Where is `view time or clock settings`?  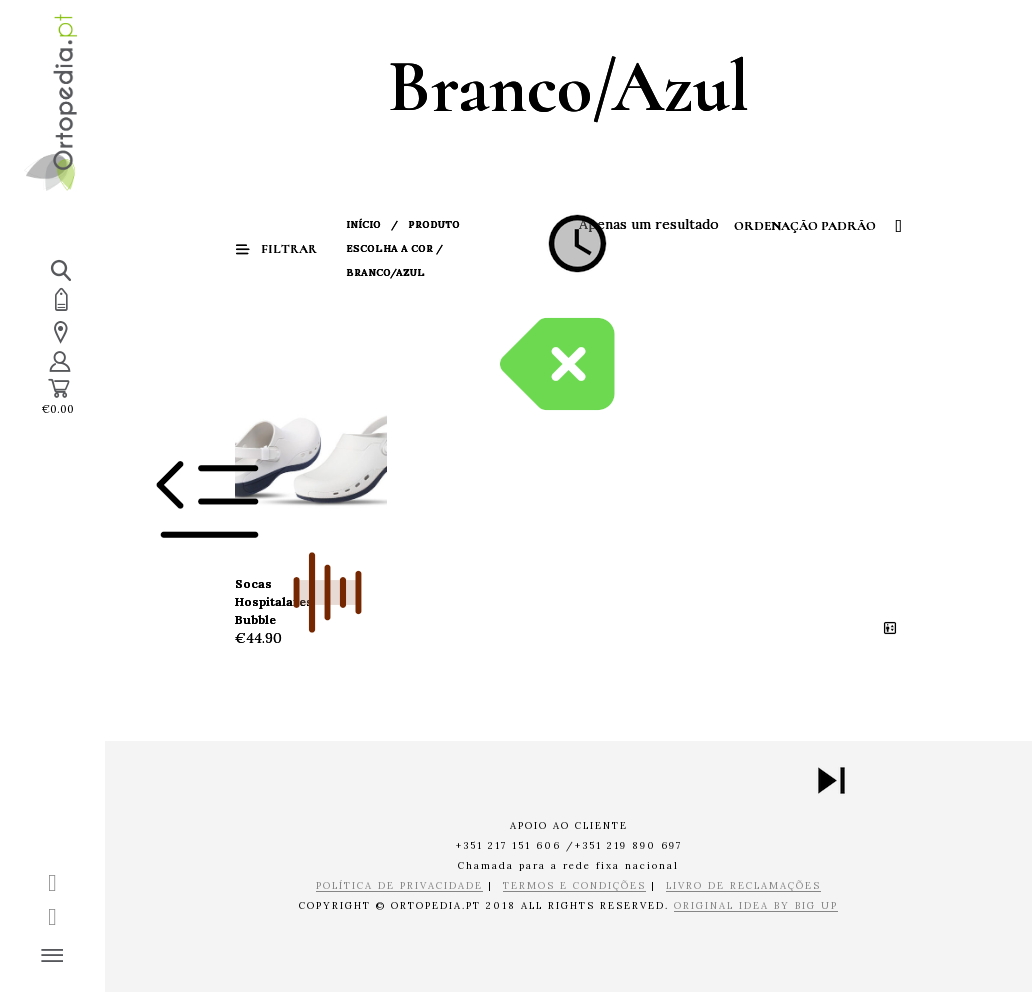 view time or clock settings is located at coordinates (577, 243).